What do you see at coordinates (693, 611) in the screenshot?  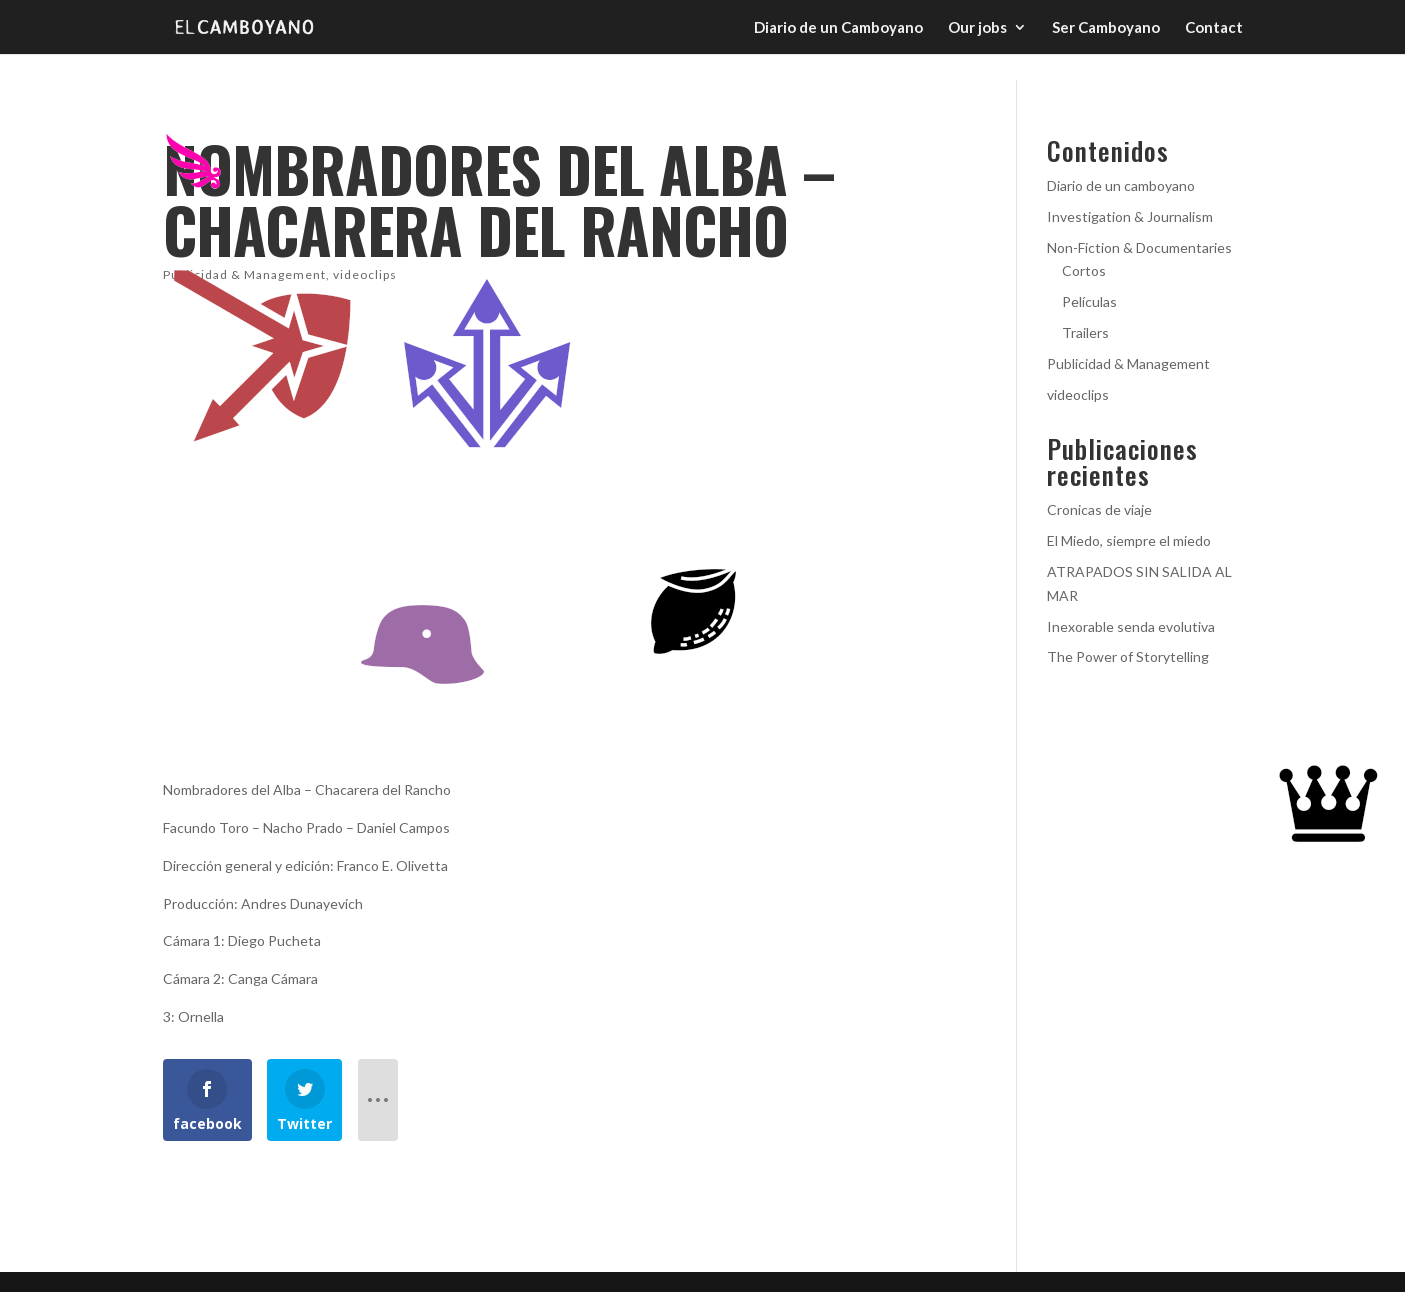 I see `indicates a citrus or lemon-flavored item` at bounding box center [693, 611].